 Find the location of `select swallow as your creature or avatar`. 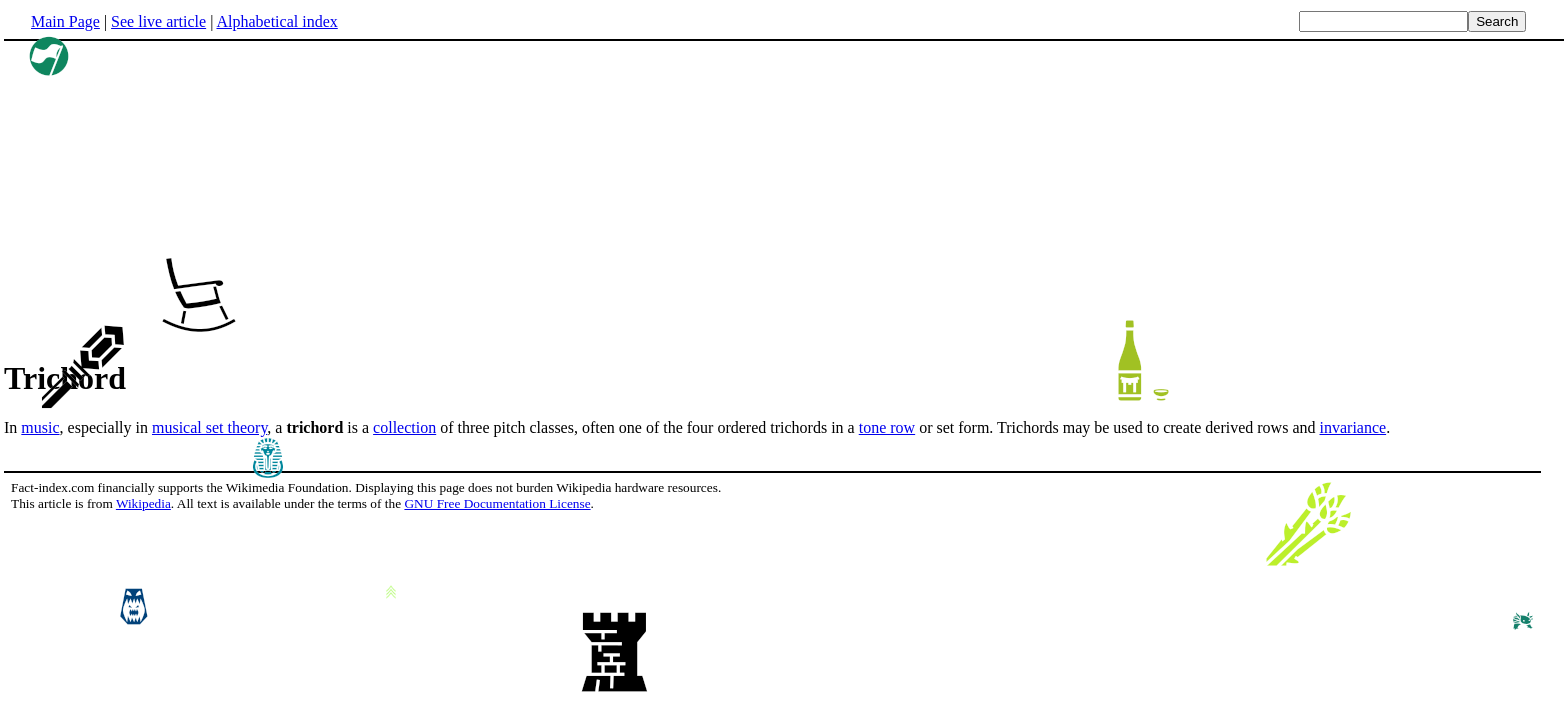

select swallow as your creature or avatar is located at coordinates (134, 606).